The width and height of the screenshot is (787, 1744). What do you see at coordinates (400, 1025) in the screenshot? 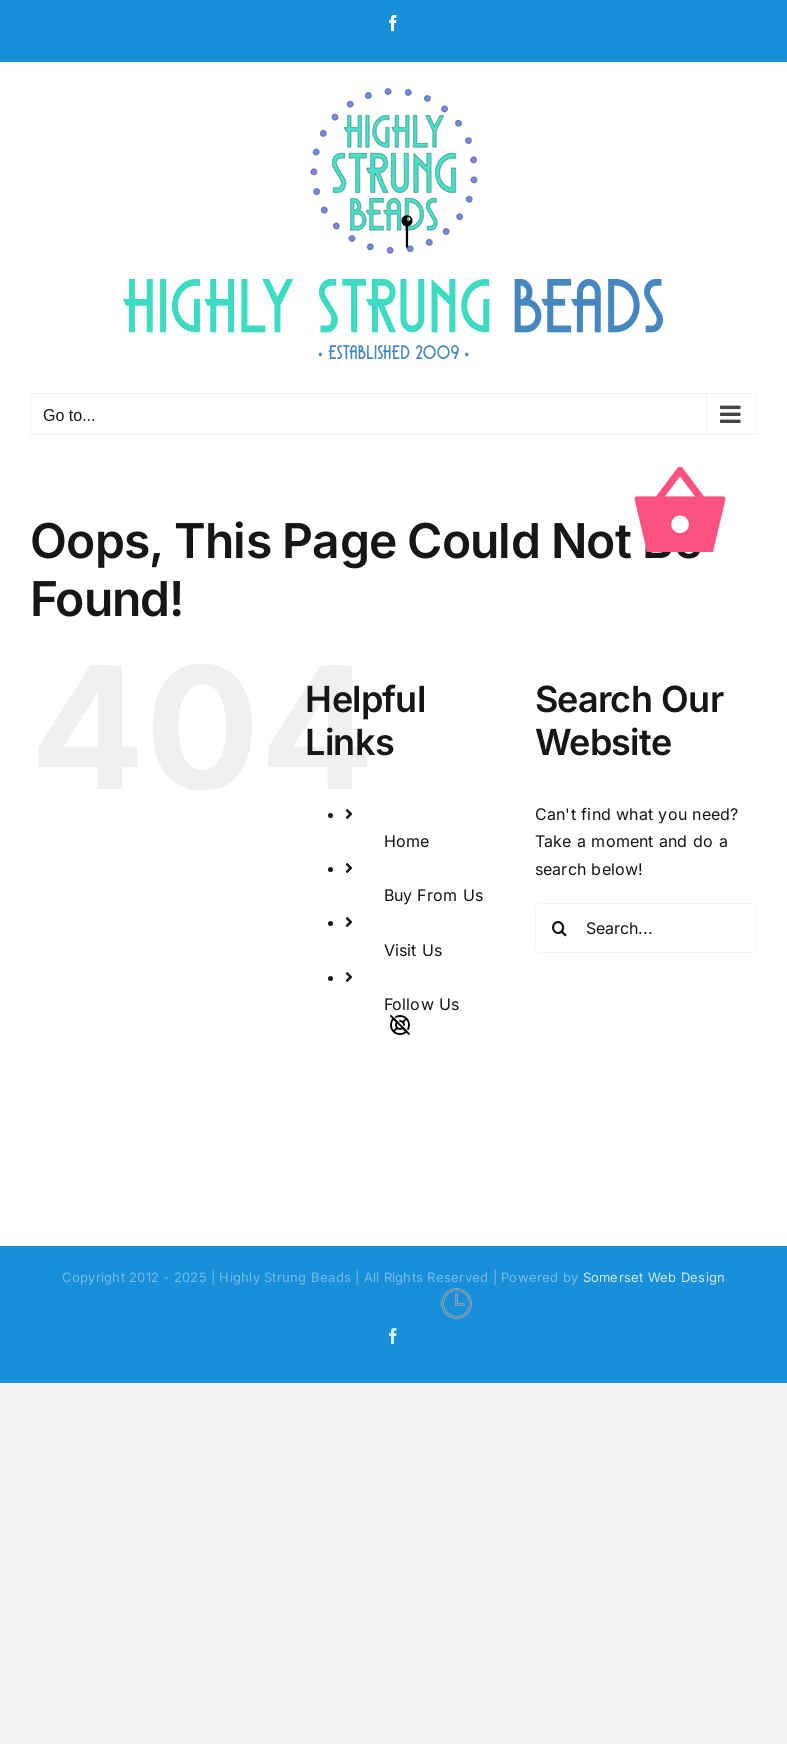
I see `help or support is unavailable` at bounding box center [400, 1025].